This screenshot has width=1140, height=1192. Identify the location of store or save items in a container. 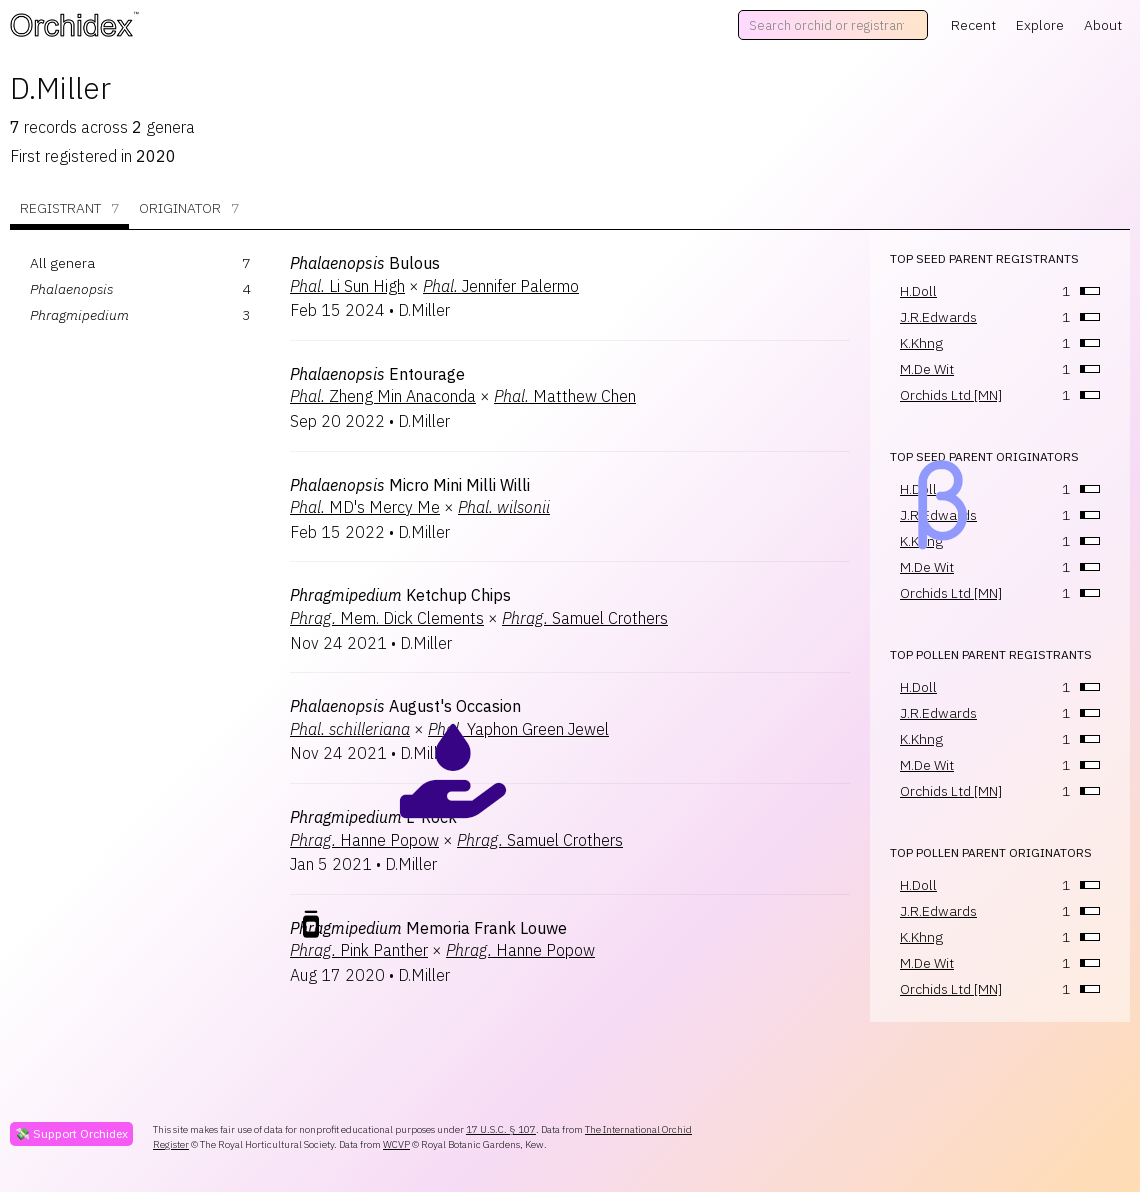
(311, 925).